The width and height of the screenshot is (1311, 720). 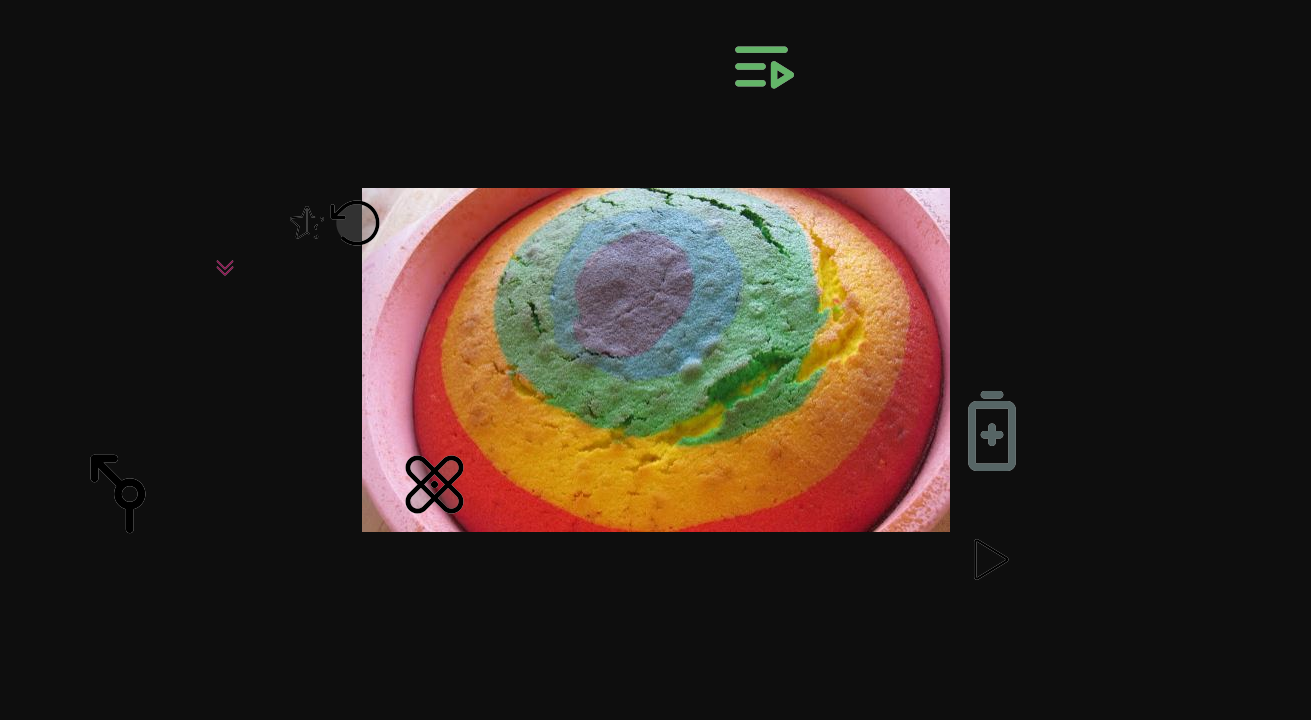 I want to click on scroll down or view more content below, so click(x=225, y=268).